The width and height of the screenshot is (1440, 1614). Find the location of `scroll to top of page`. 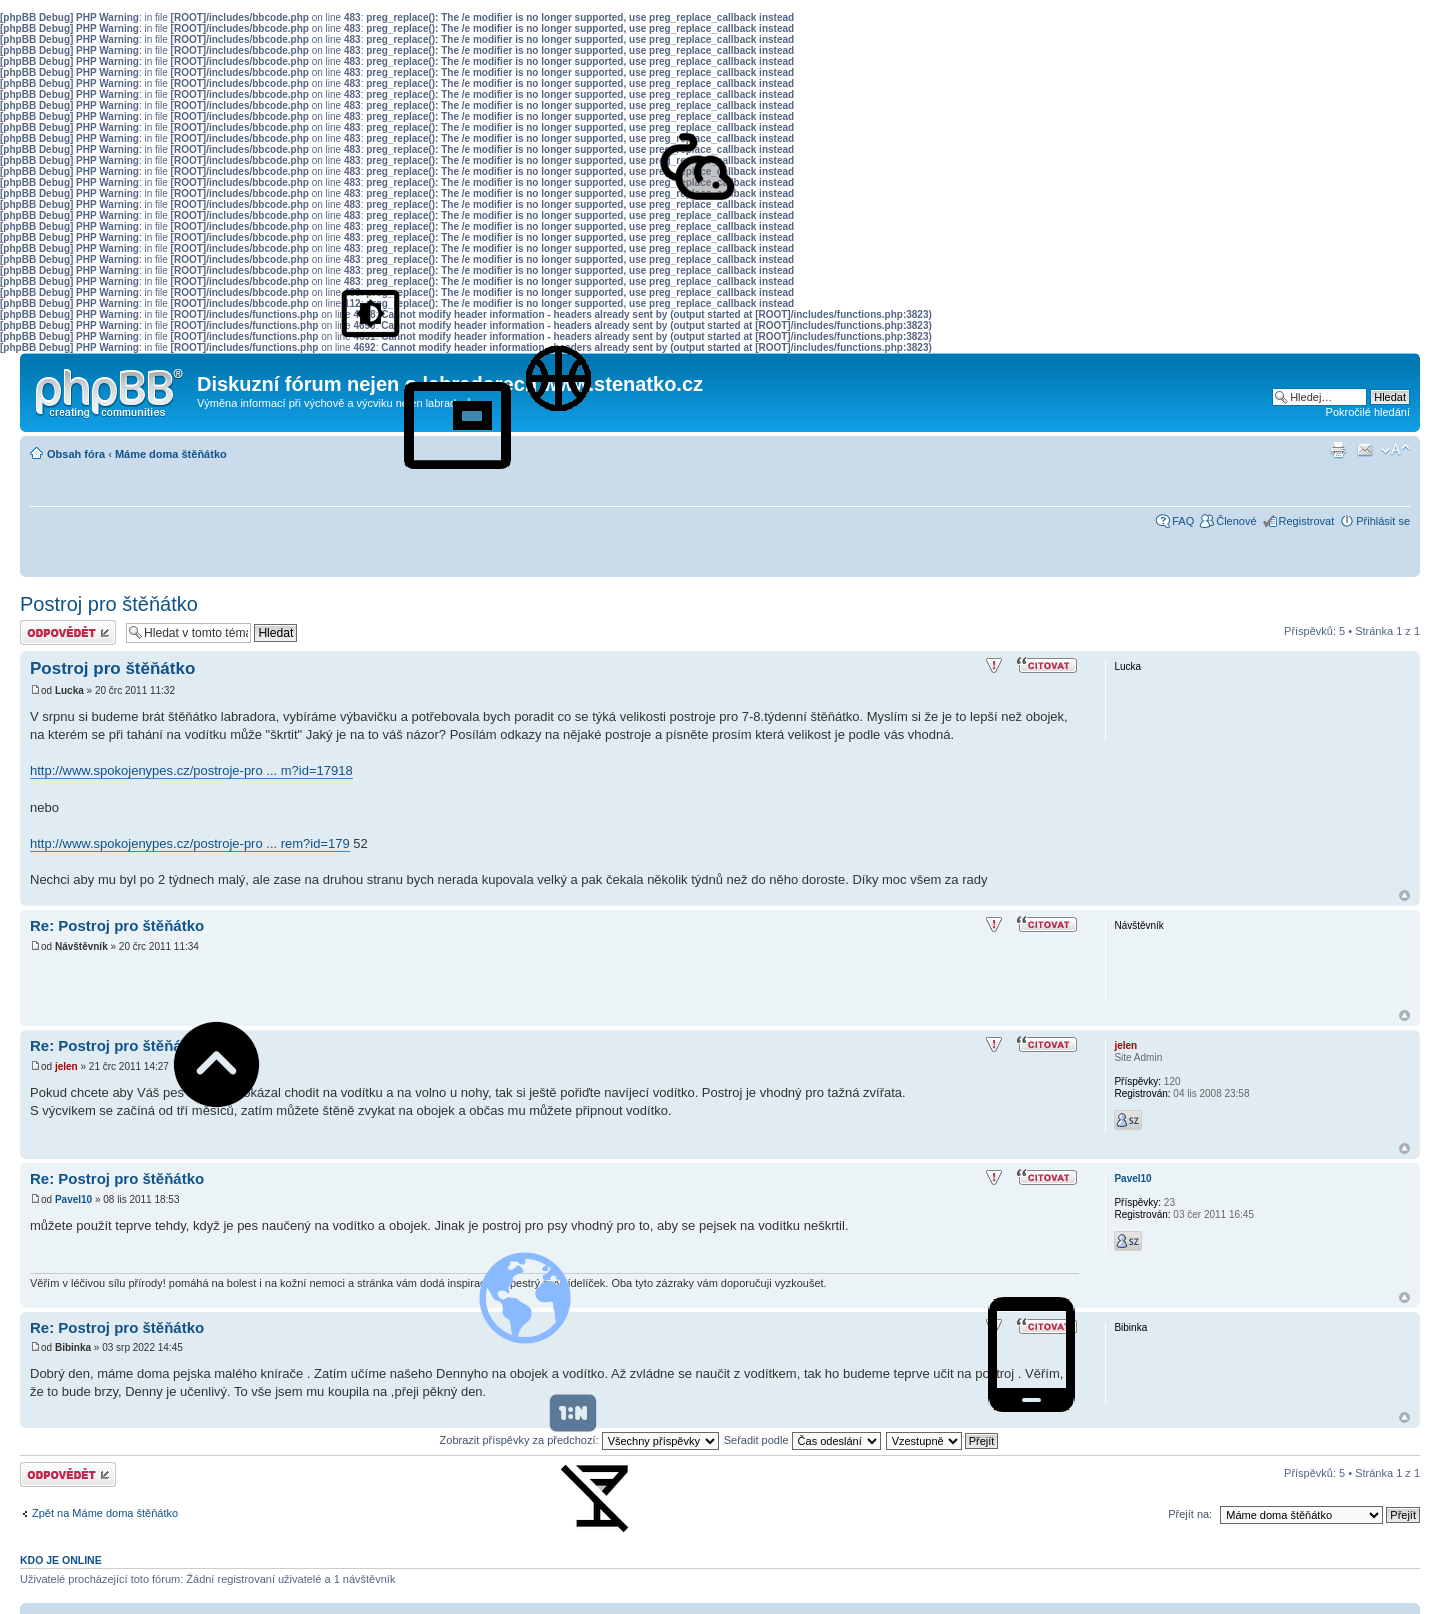

scroll to top of page is located at coordinates (216, 1064).